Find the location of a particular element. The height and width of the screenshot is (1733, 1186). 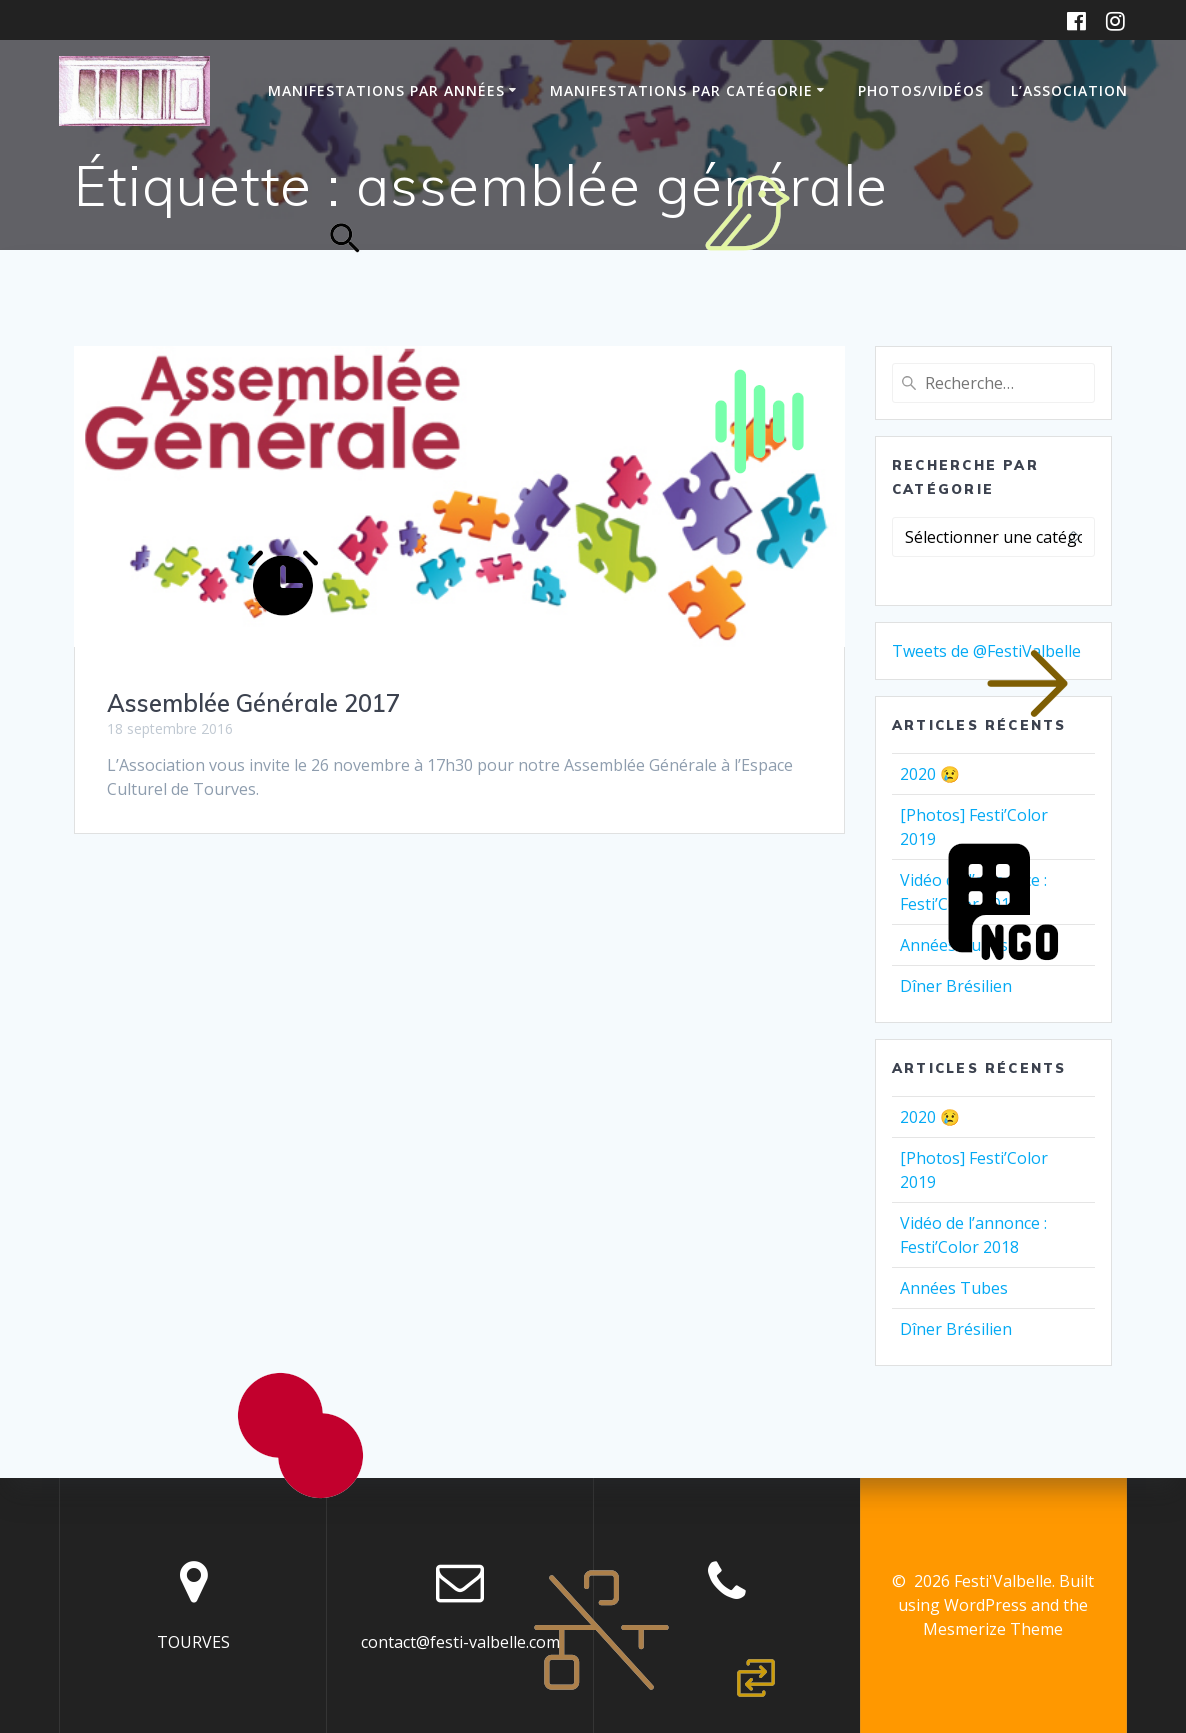

set or view alarms is located at coordinates (283, 583).